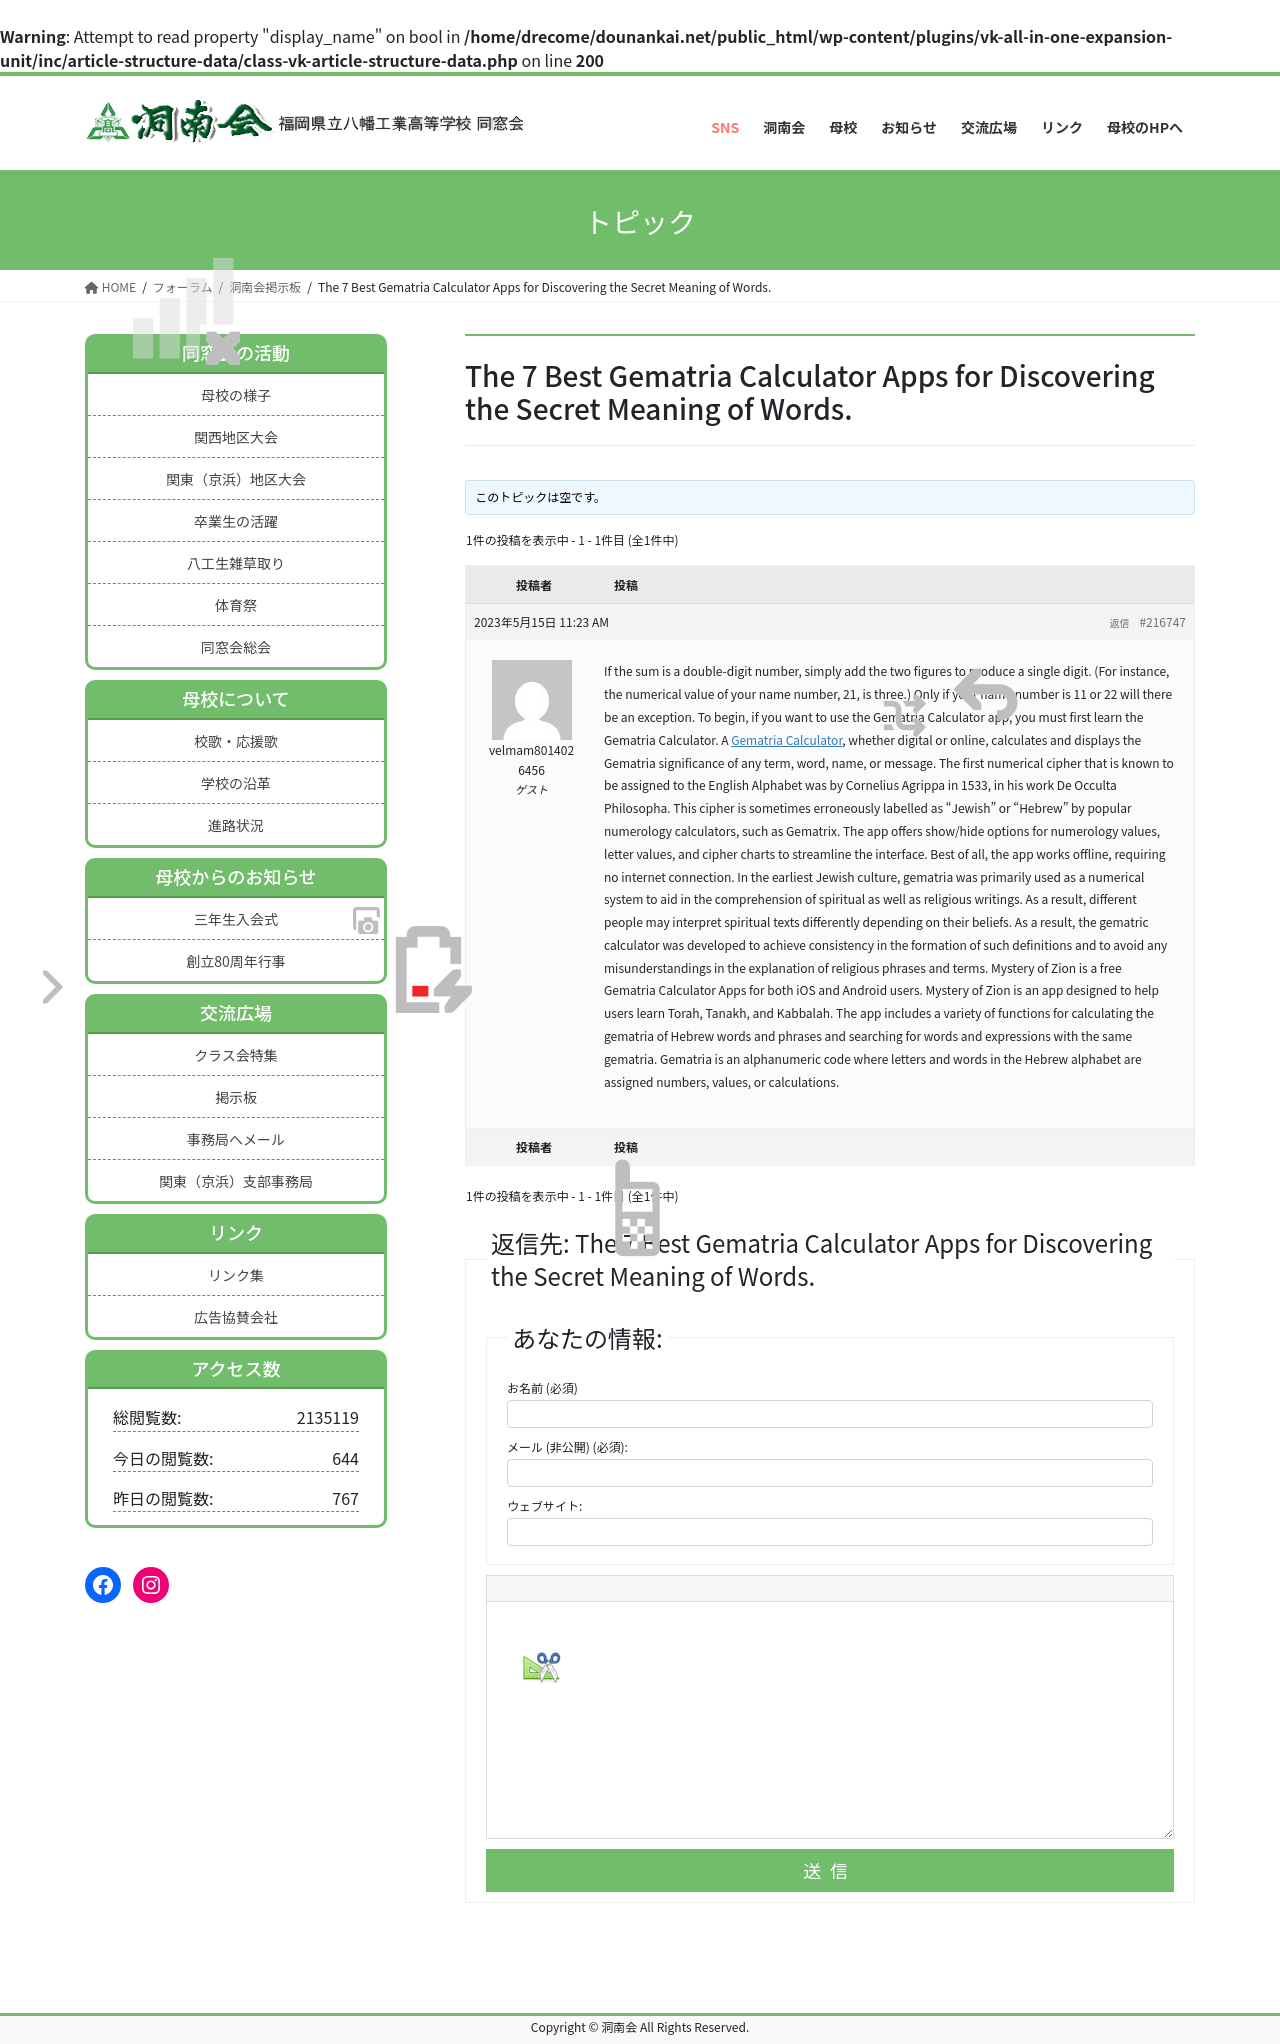 The height and width of the screenshot is (2044, 1280). What do you see at coordinates (428, 969) in the screenshot?
I see `indicates low battery while charging` at bounding box center [428, 969].